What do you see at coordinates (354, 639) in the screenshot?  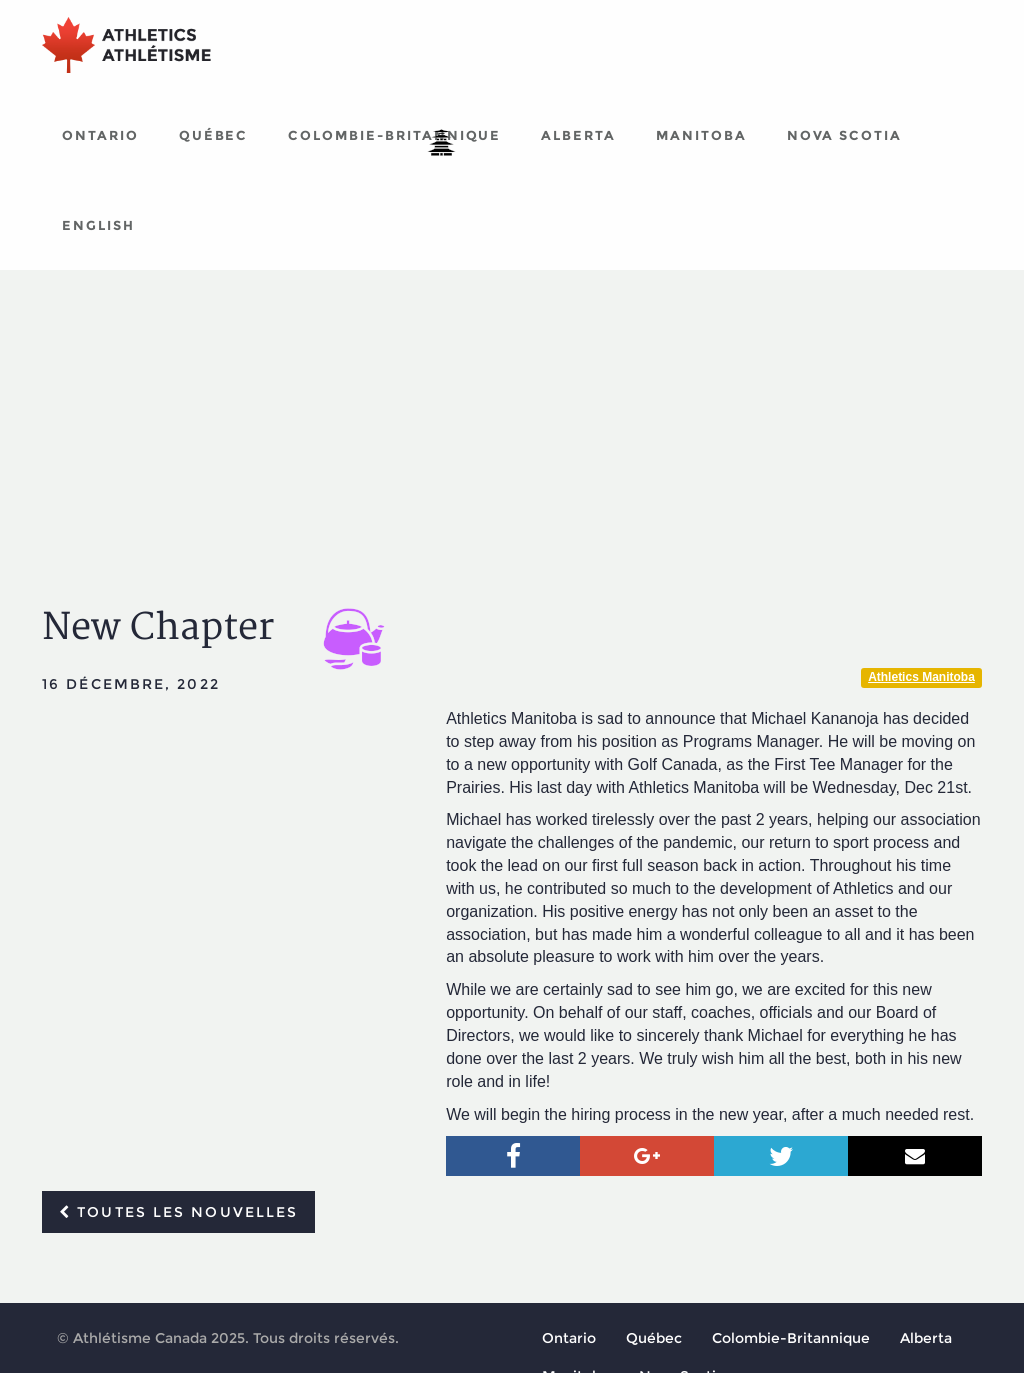 I see `tea ceremony or tea-related game feature` at bounding box center [354, 639].